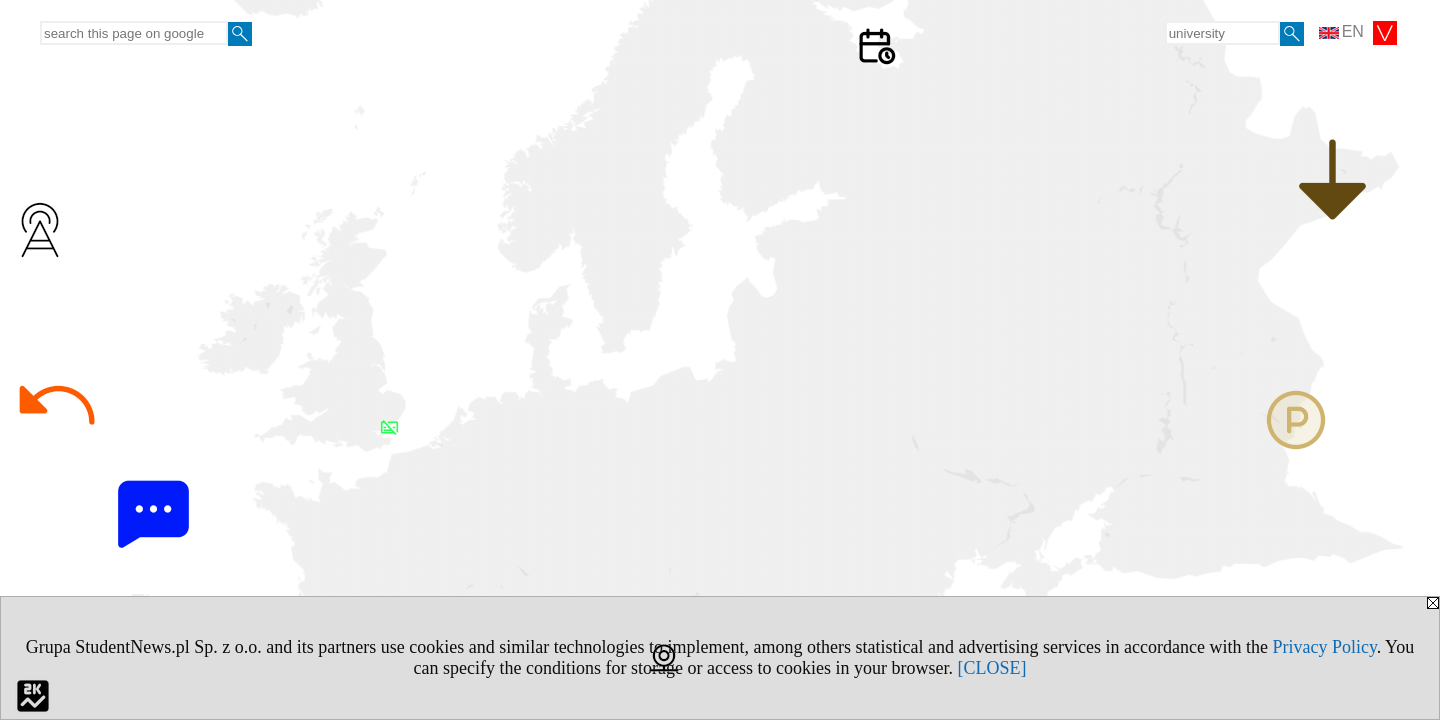 This screenshot has width=1440, height=720. I want to click on open messaging or chat, so click(153, 512).